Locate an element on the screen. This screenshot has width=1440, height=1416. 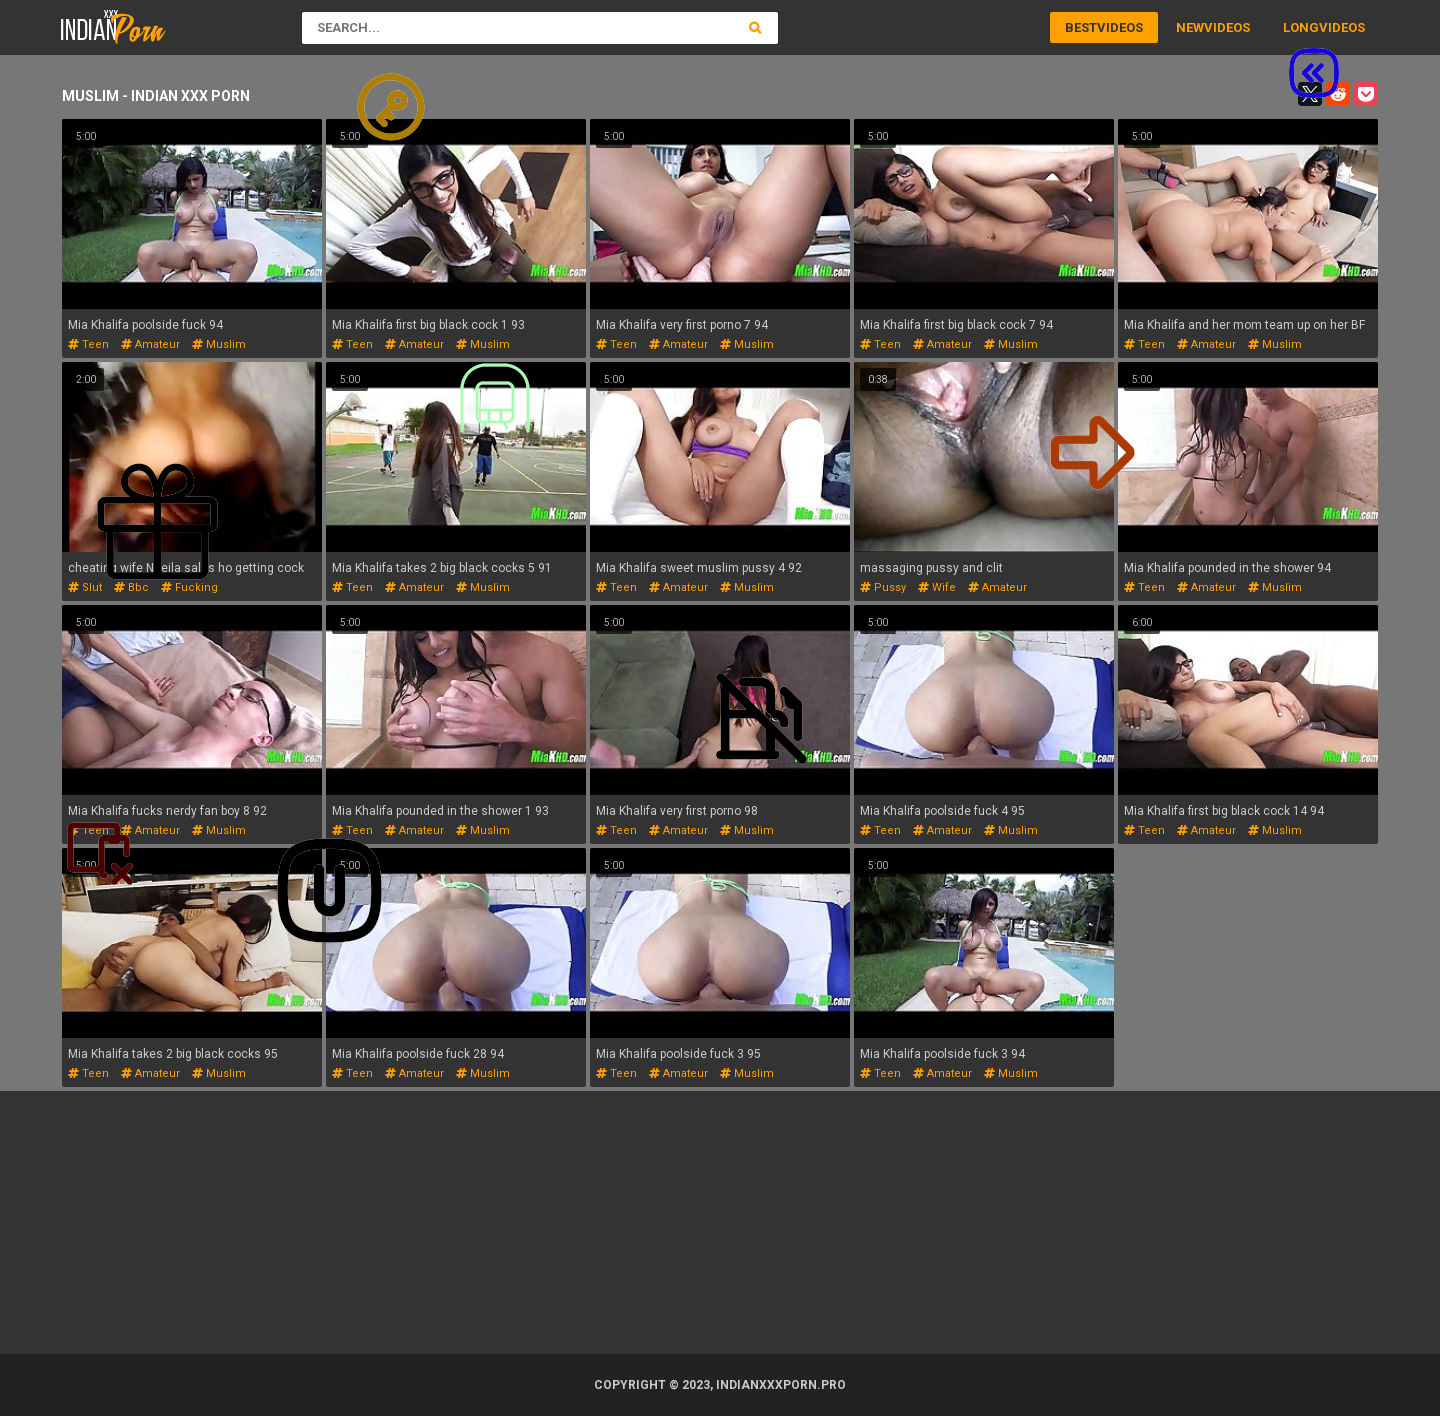
view subway or metro transit options is located at coordinates (495, 401).